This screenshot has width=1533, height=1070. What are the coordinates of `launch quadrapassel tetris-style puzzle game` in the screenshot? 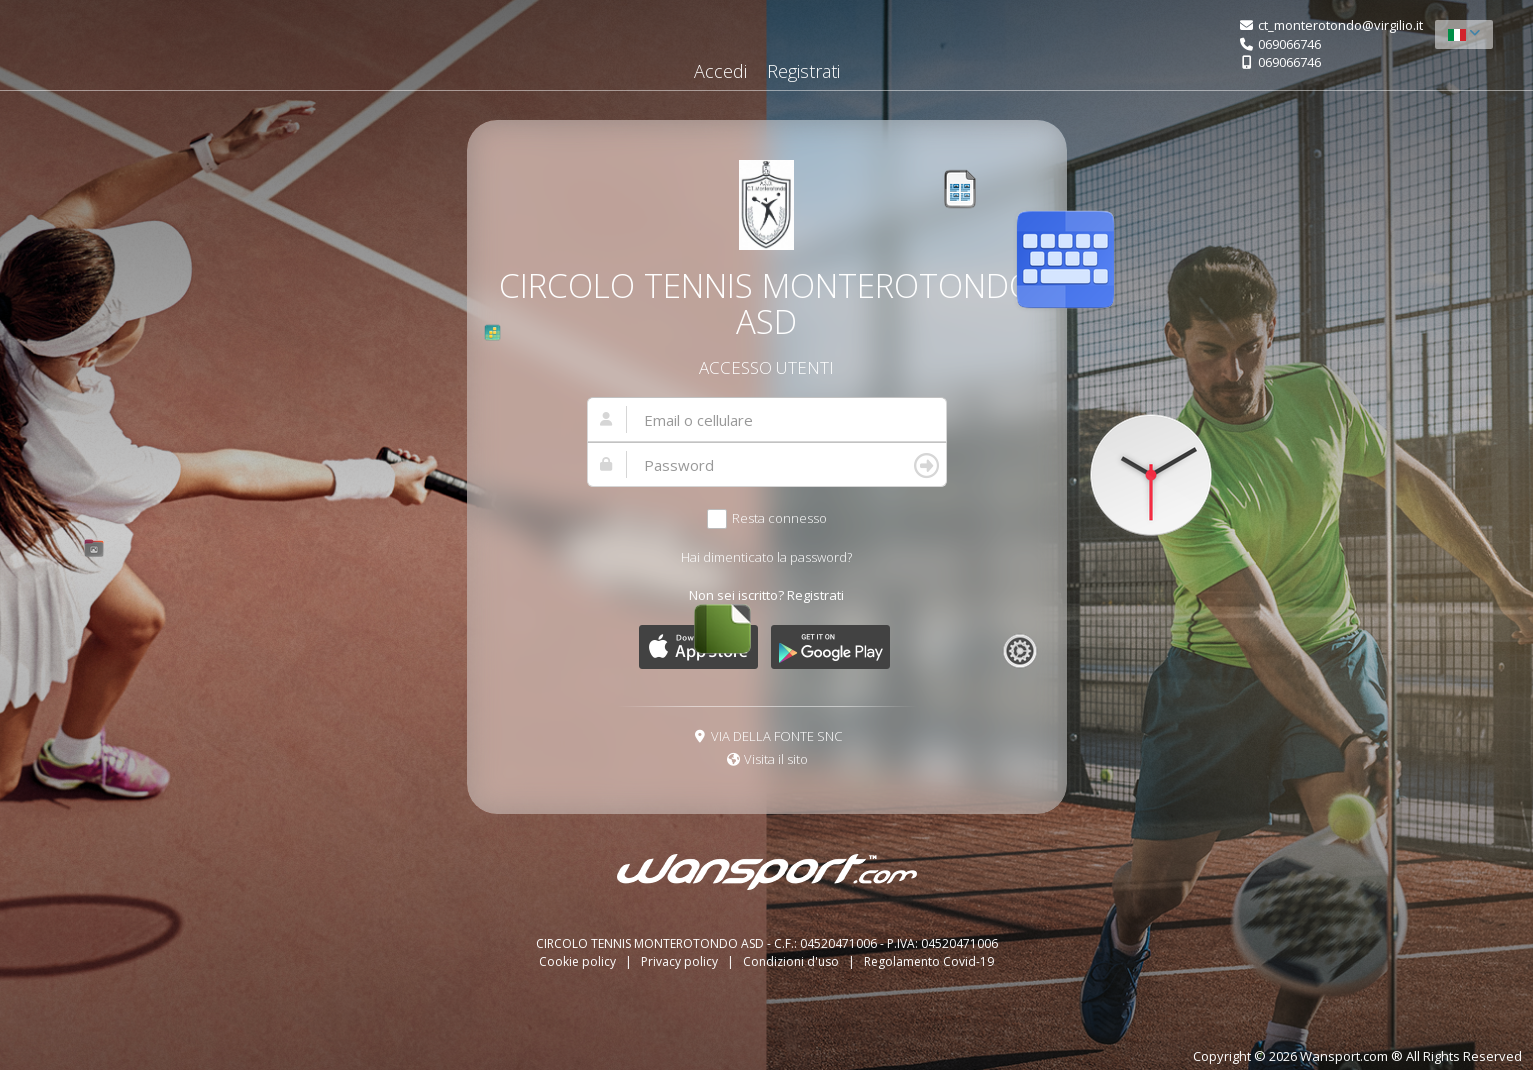 It's located at (492, 332).